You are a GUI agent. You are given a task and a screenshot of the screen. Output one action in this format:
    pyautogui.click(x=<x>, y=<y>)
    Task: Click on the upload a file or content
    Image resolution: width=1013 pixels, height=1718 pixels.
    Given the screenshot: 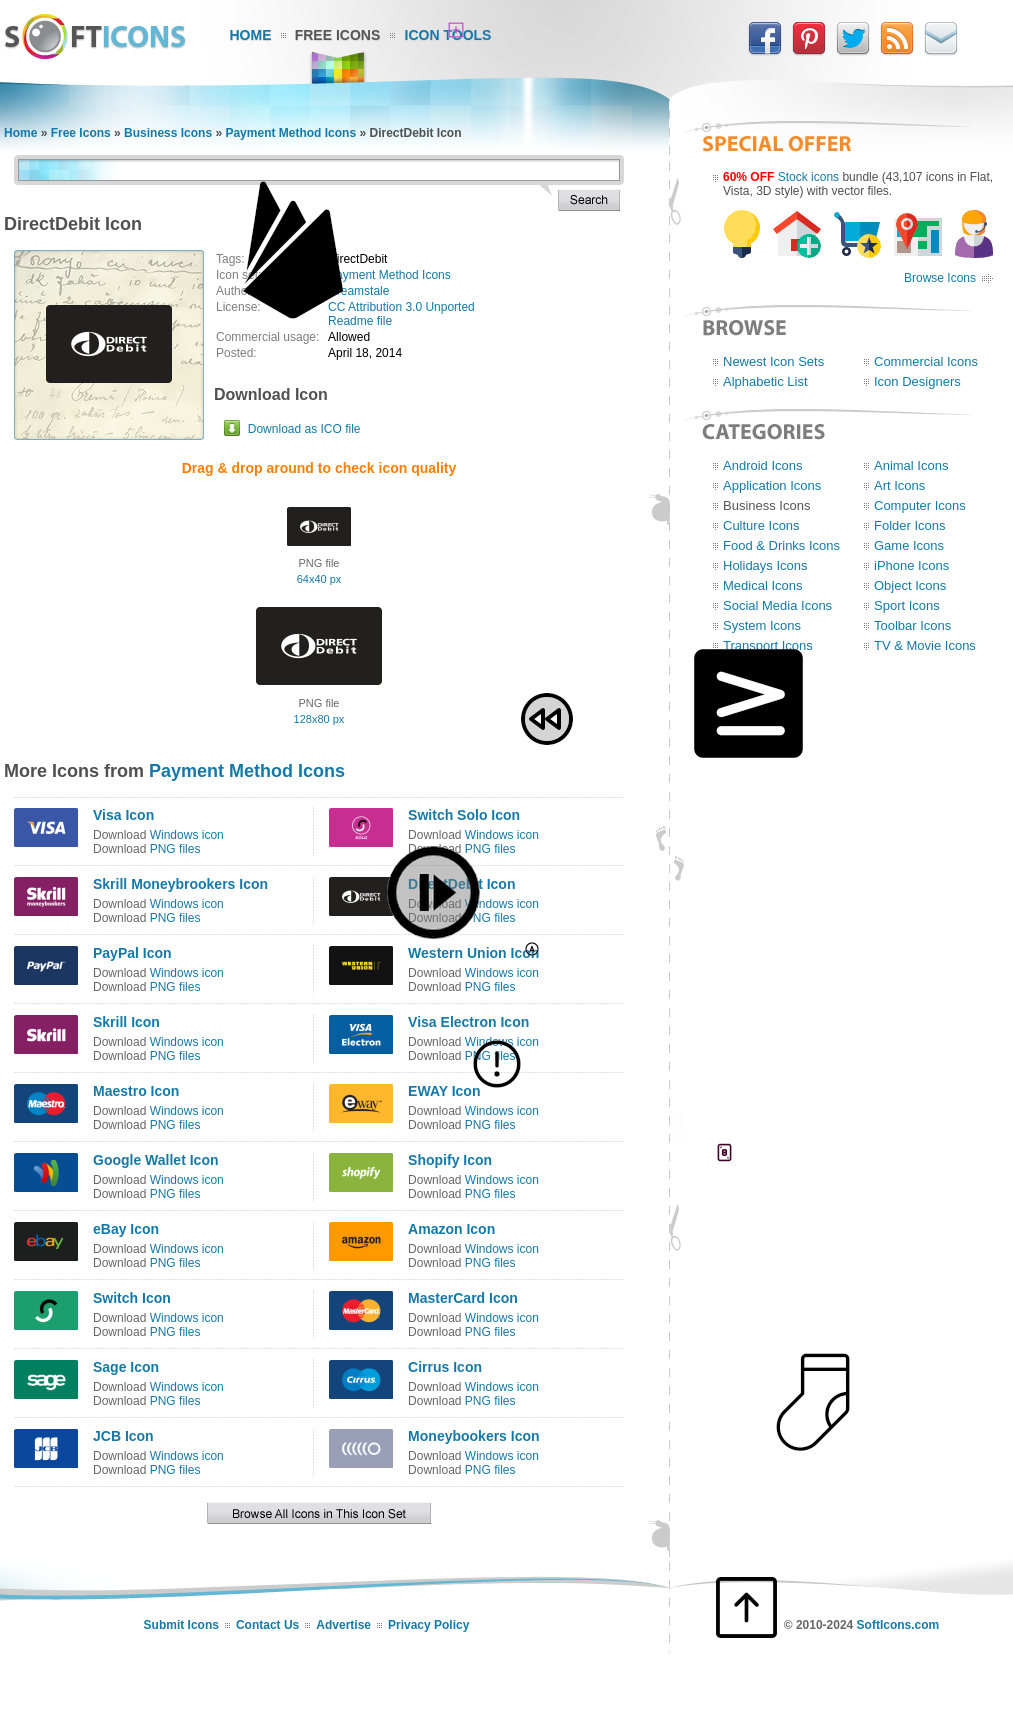 What is the action you would take?
    pyautogui.click(x=746, y=1607)
    